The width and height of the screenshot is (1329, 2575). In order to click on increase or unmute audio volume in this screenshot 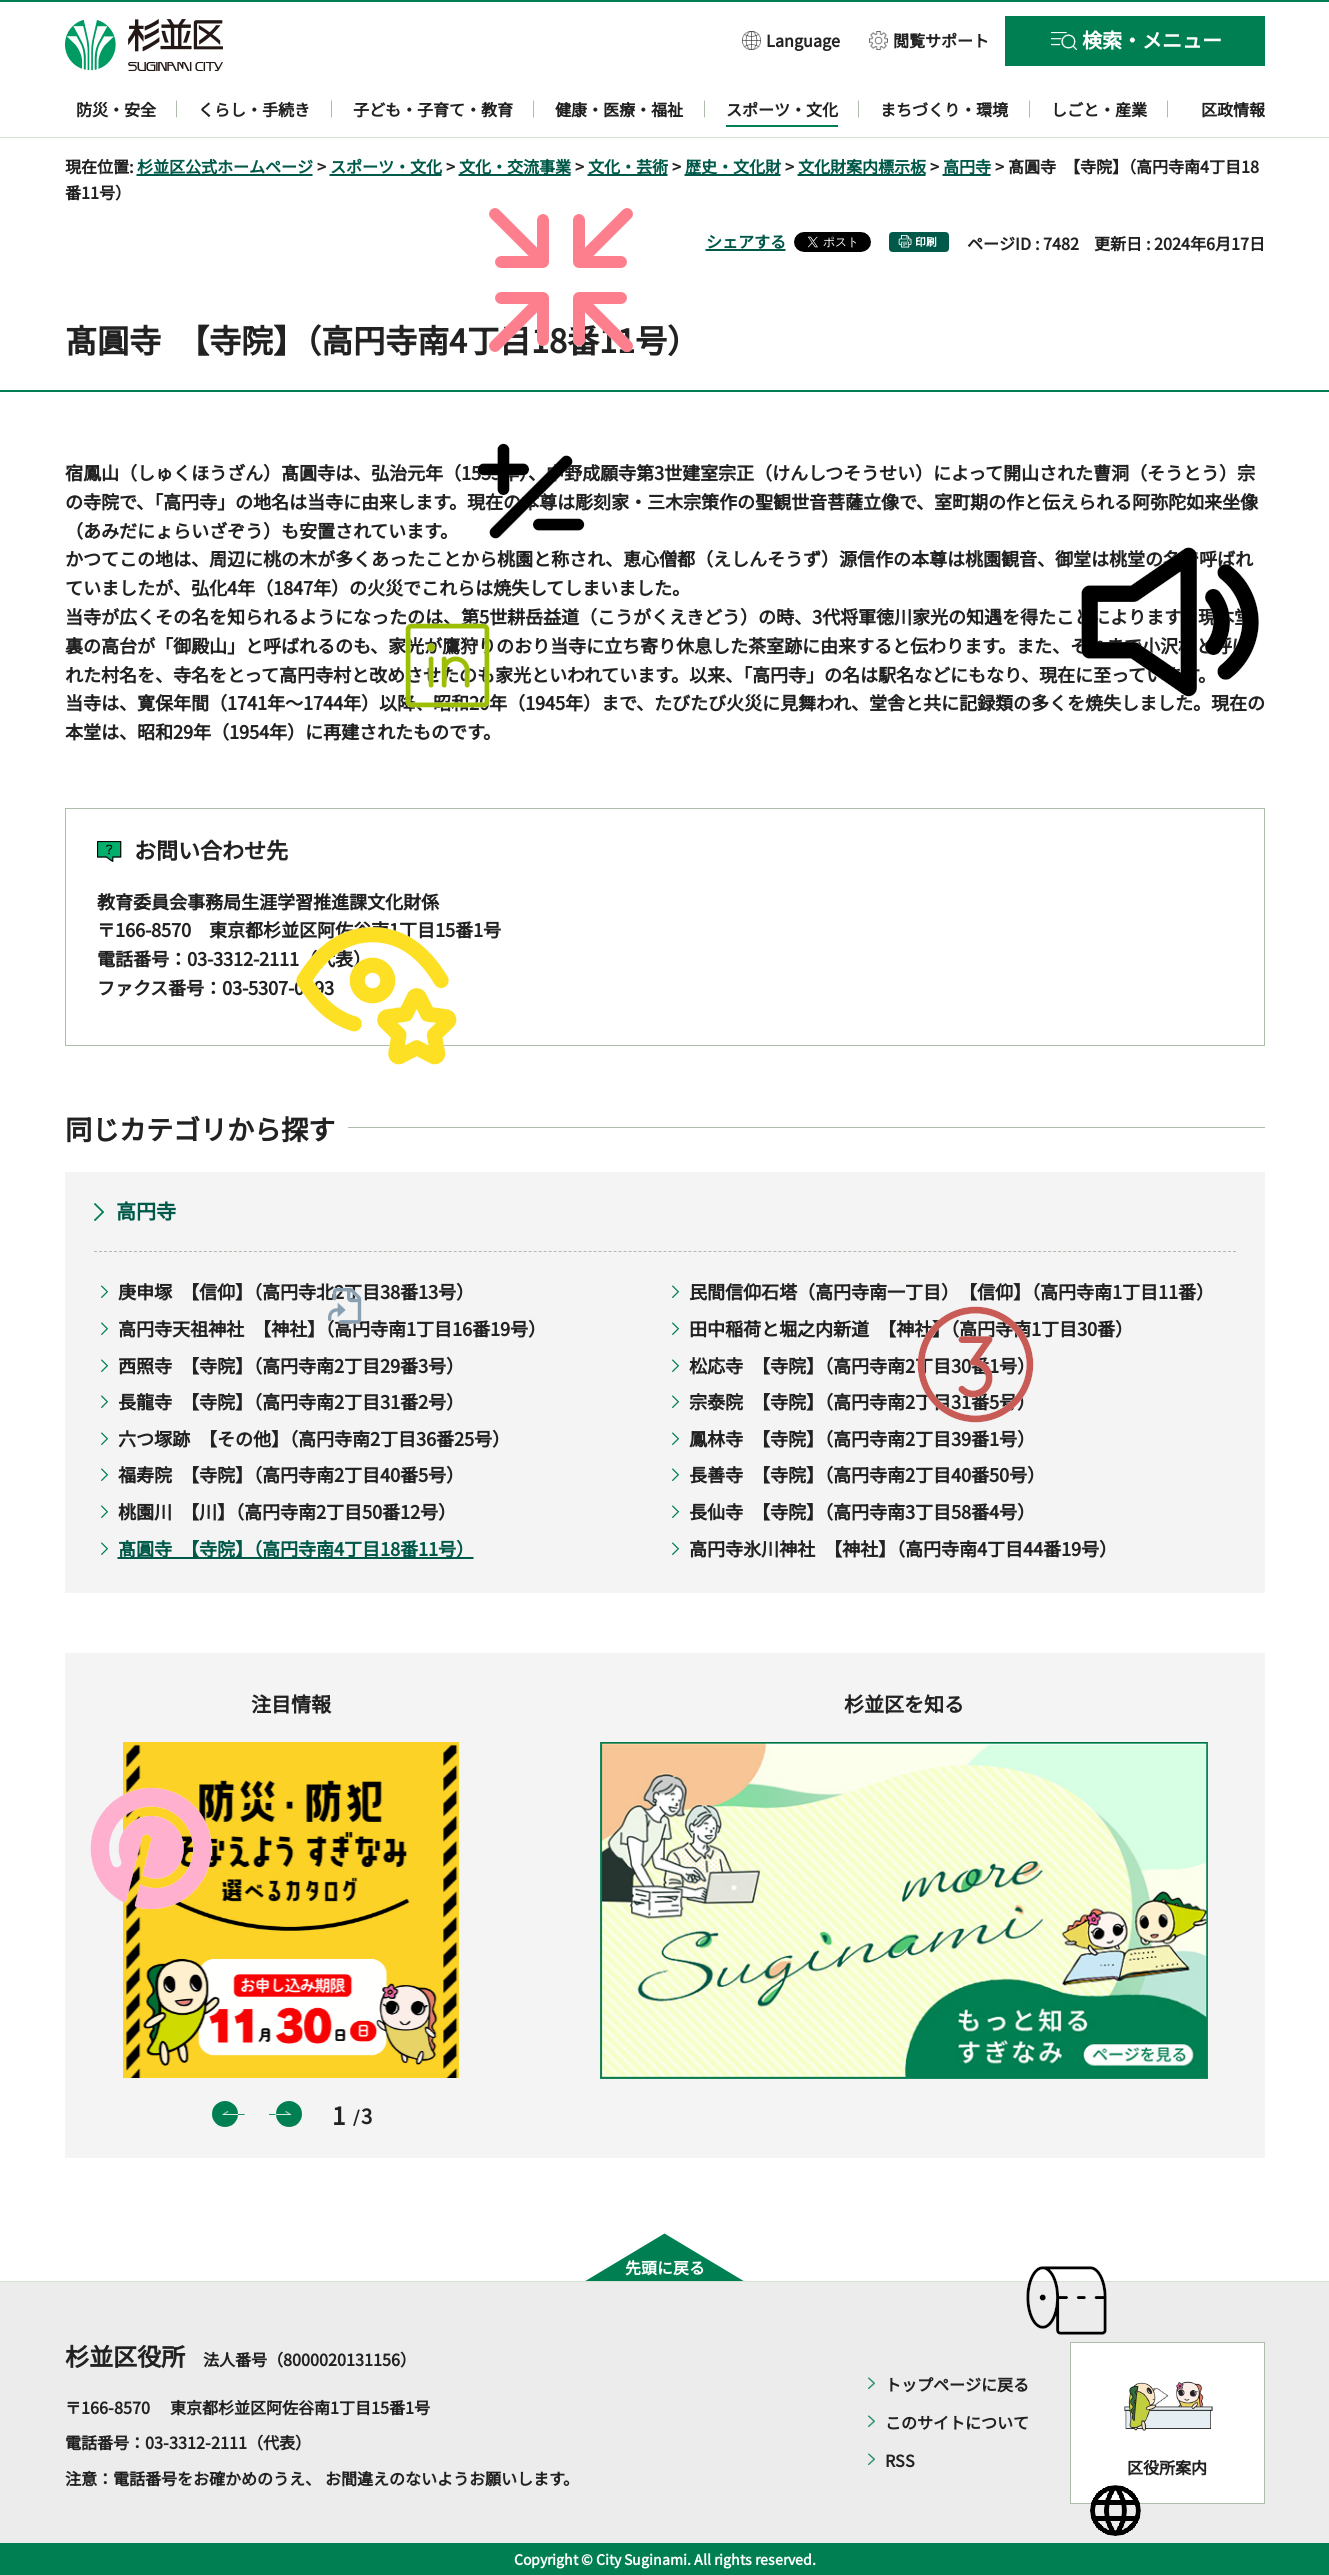, I will do `click(1168, 622)`.